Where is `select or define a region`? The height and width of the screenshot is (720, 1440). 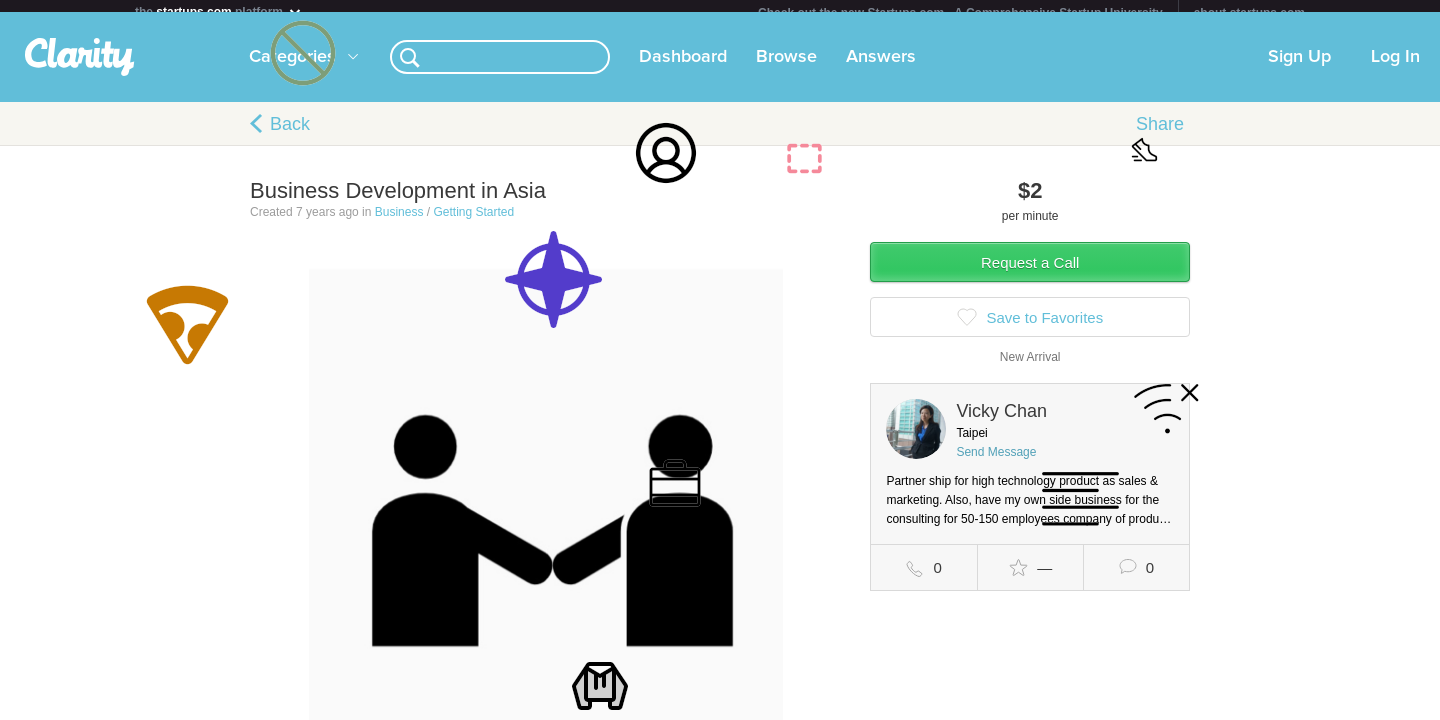 select or define a region is located at coordinates (804, 158).